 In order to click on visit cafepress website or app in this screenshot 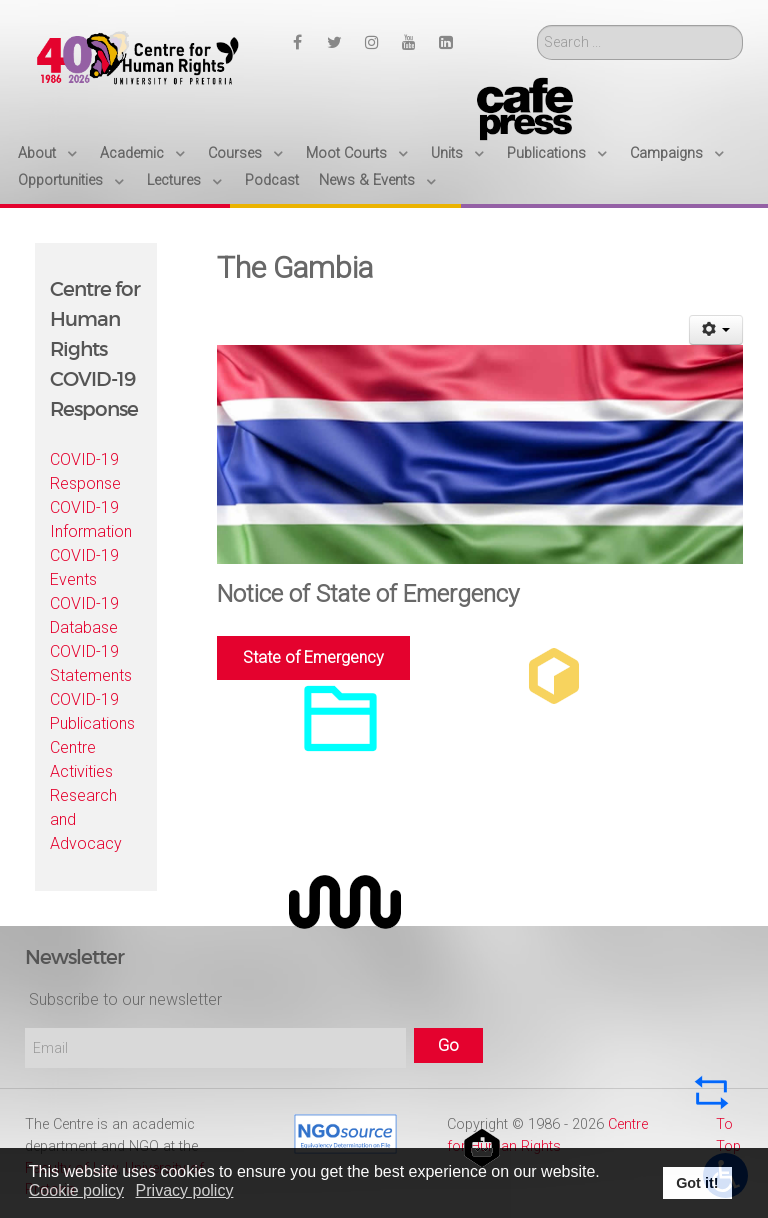, I will do `click(525, 109)`.